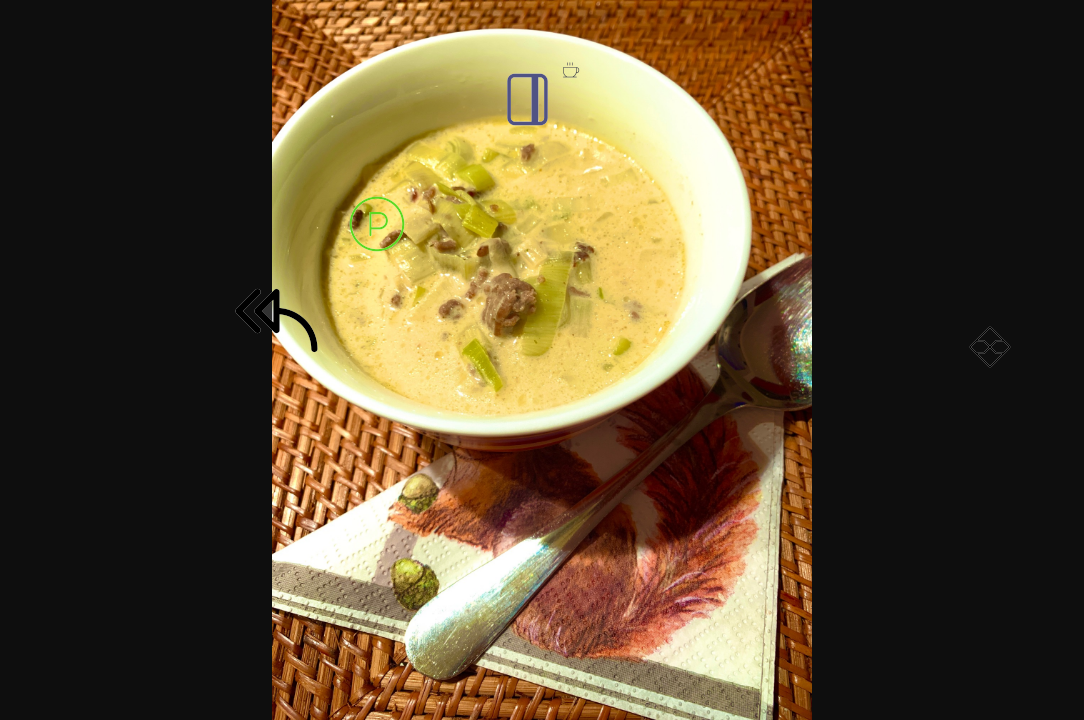 This screenshot has height=720, width=1084. What do you see at coordinates (377, 224) in the screenshot?
I see `parking availability or location indicator` at bounding box center [377, 224].